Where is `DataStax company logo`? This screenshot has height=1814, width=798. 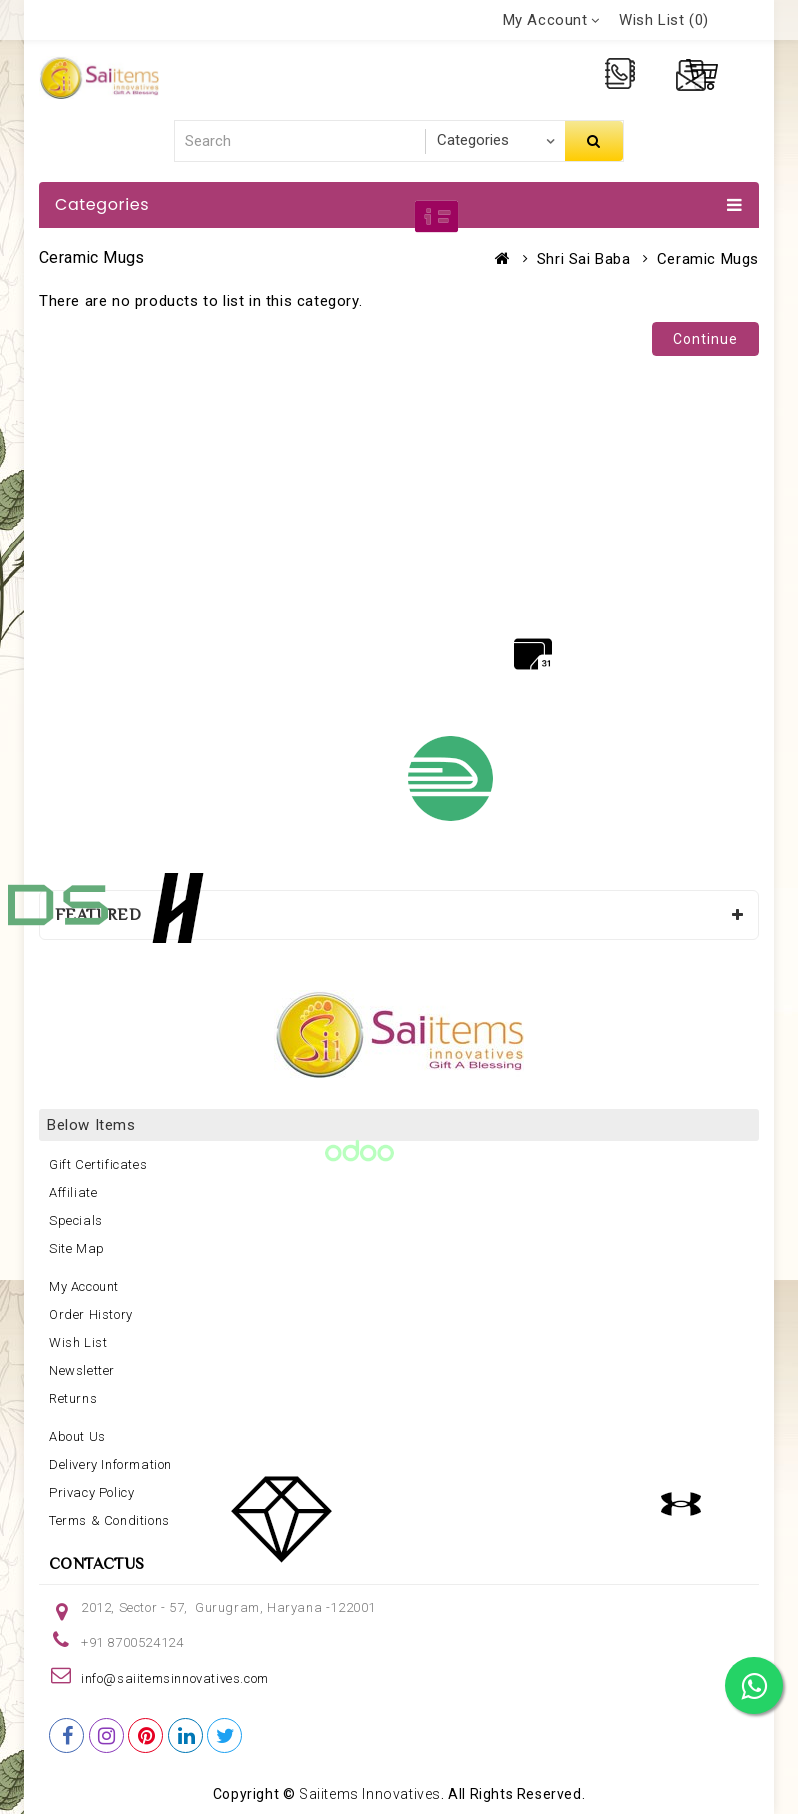
DataStax company logo is located at coordinates (58, 905).